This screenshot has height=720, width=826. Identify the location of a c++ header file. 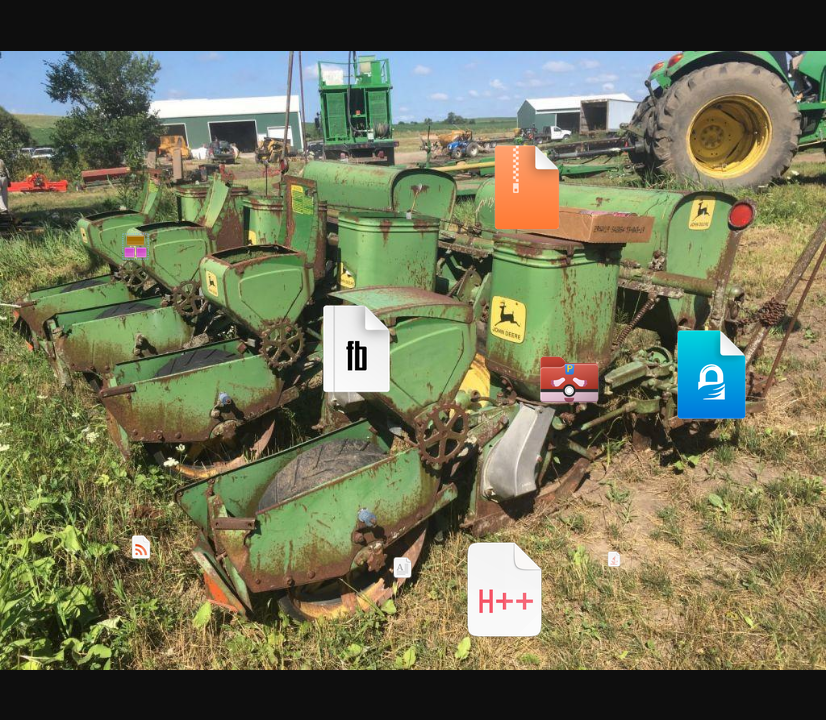
(504, 589).